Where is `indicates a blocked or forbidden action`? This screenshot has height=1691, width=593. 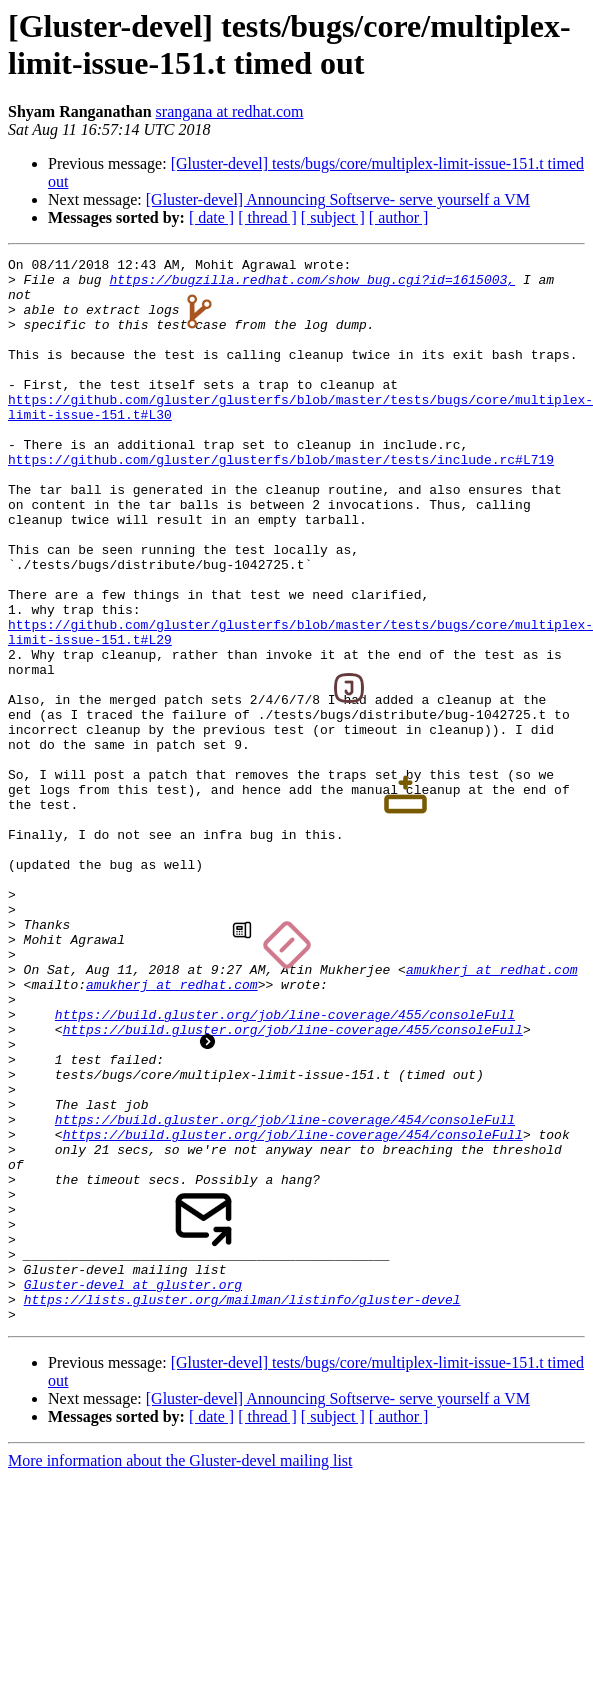
indicates a blocked or forbidden action is located at coordinates (287, 945).